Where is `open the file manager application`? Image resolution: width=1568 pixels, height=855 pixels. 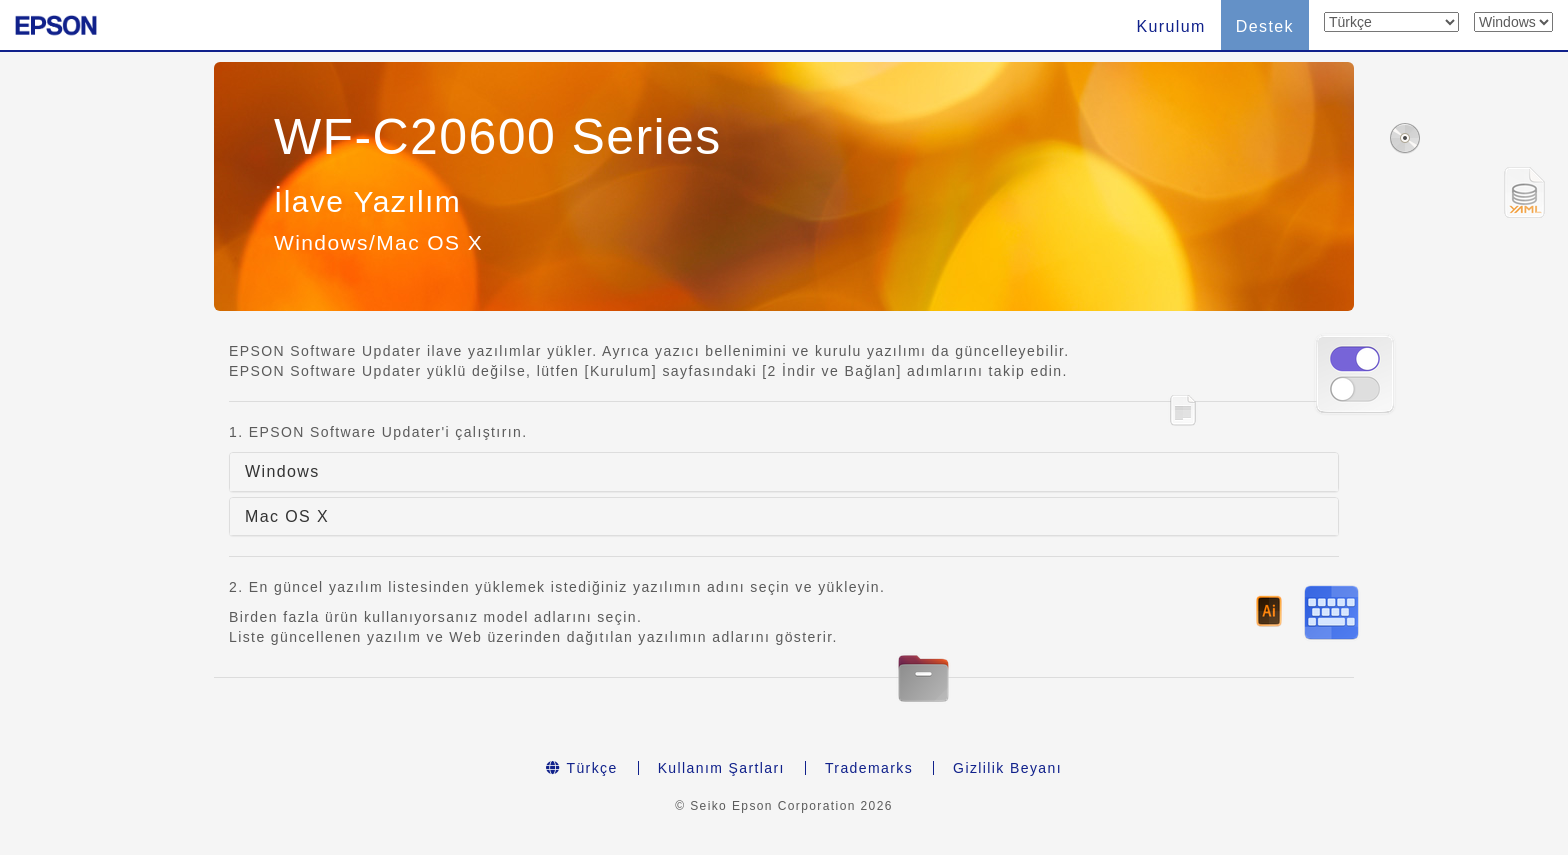
open the file manager application is located at coordinates (923, 678).